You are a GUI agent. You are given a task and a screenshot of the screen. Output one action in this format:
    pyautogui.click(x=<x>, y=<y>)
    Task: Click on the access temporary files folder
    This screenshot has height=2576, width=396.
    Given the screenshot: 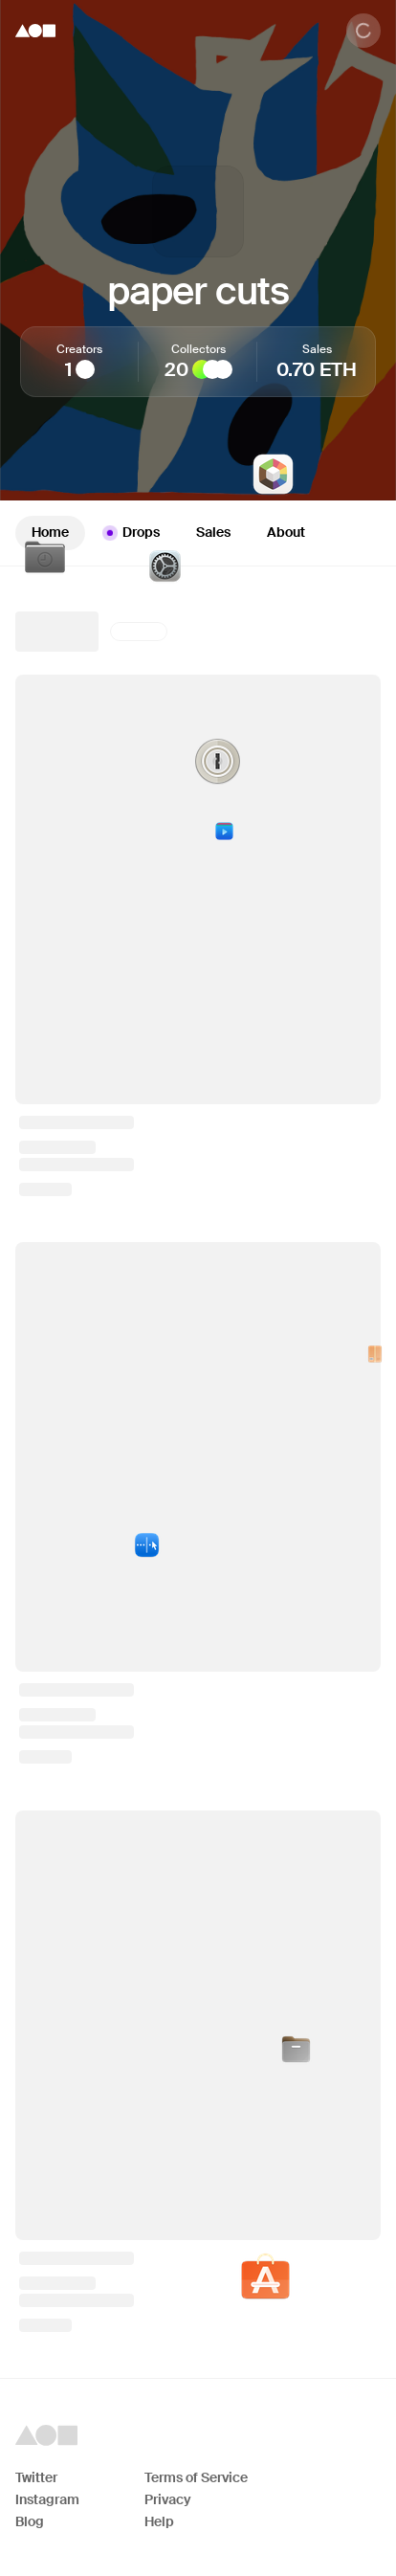 What is the action you would take?
    pyautogui.click(x=45, y=557)
    